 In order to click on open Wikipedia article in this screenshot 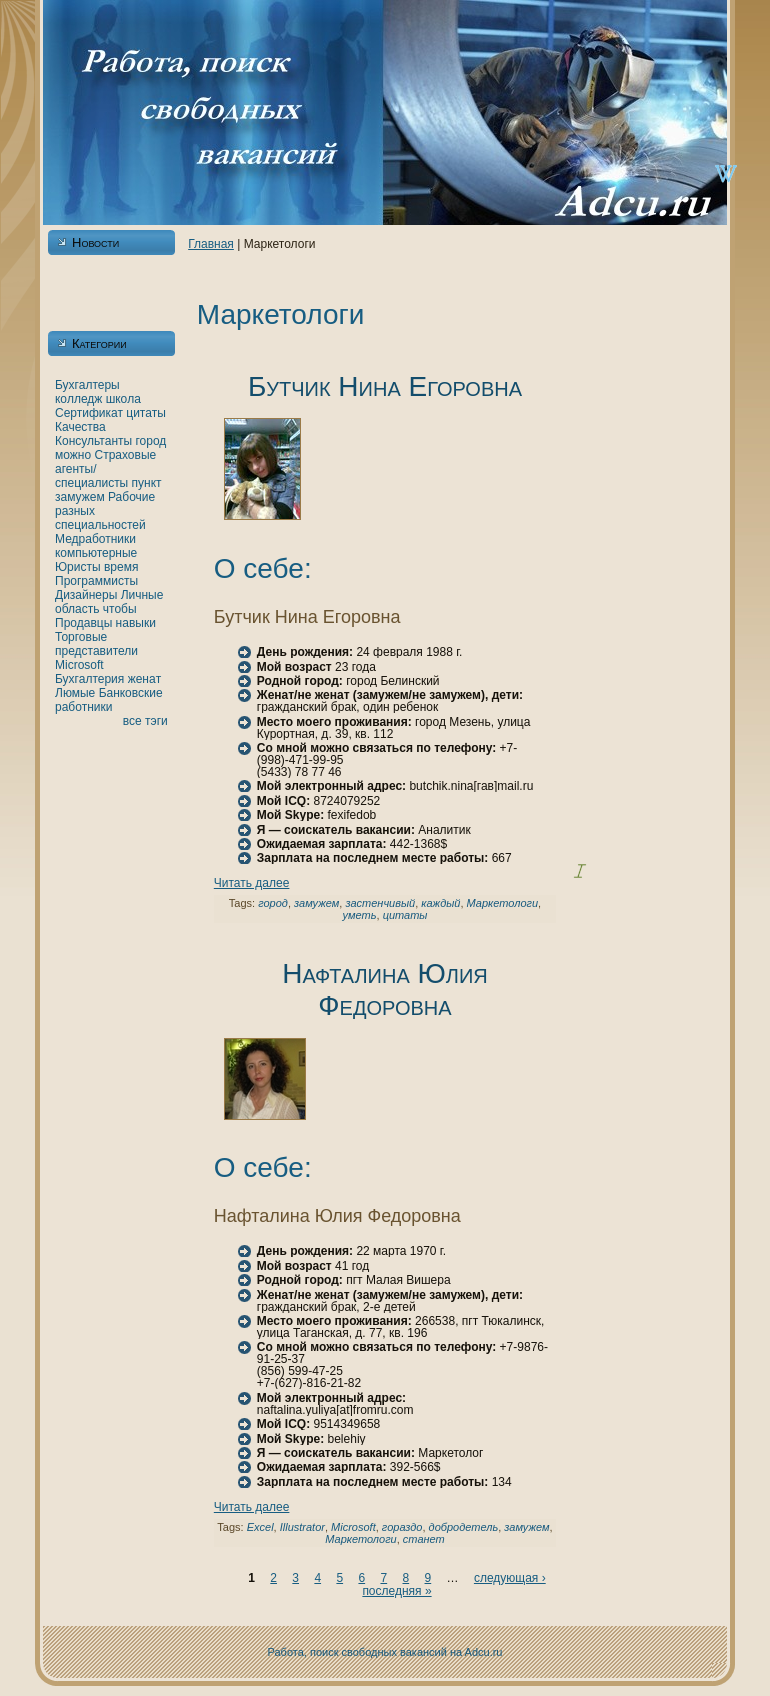, I will do `click(725, 173)`.